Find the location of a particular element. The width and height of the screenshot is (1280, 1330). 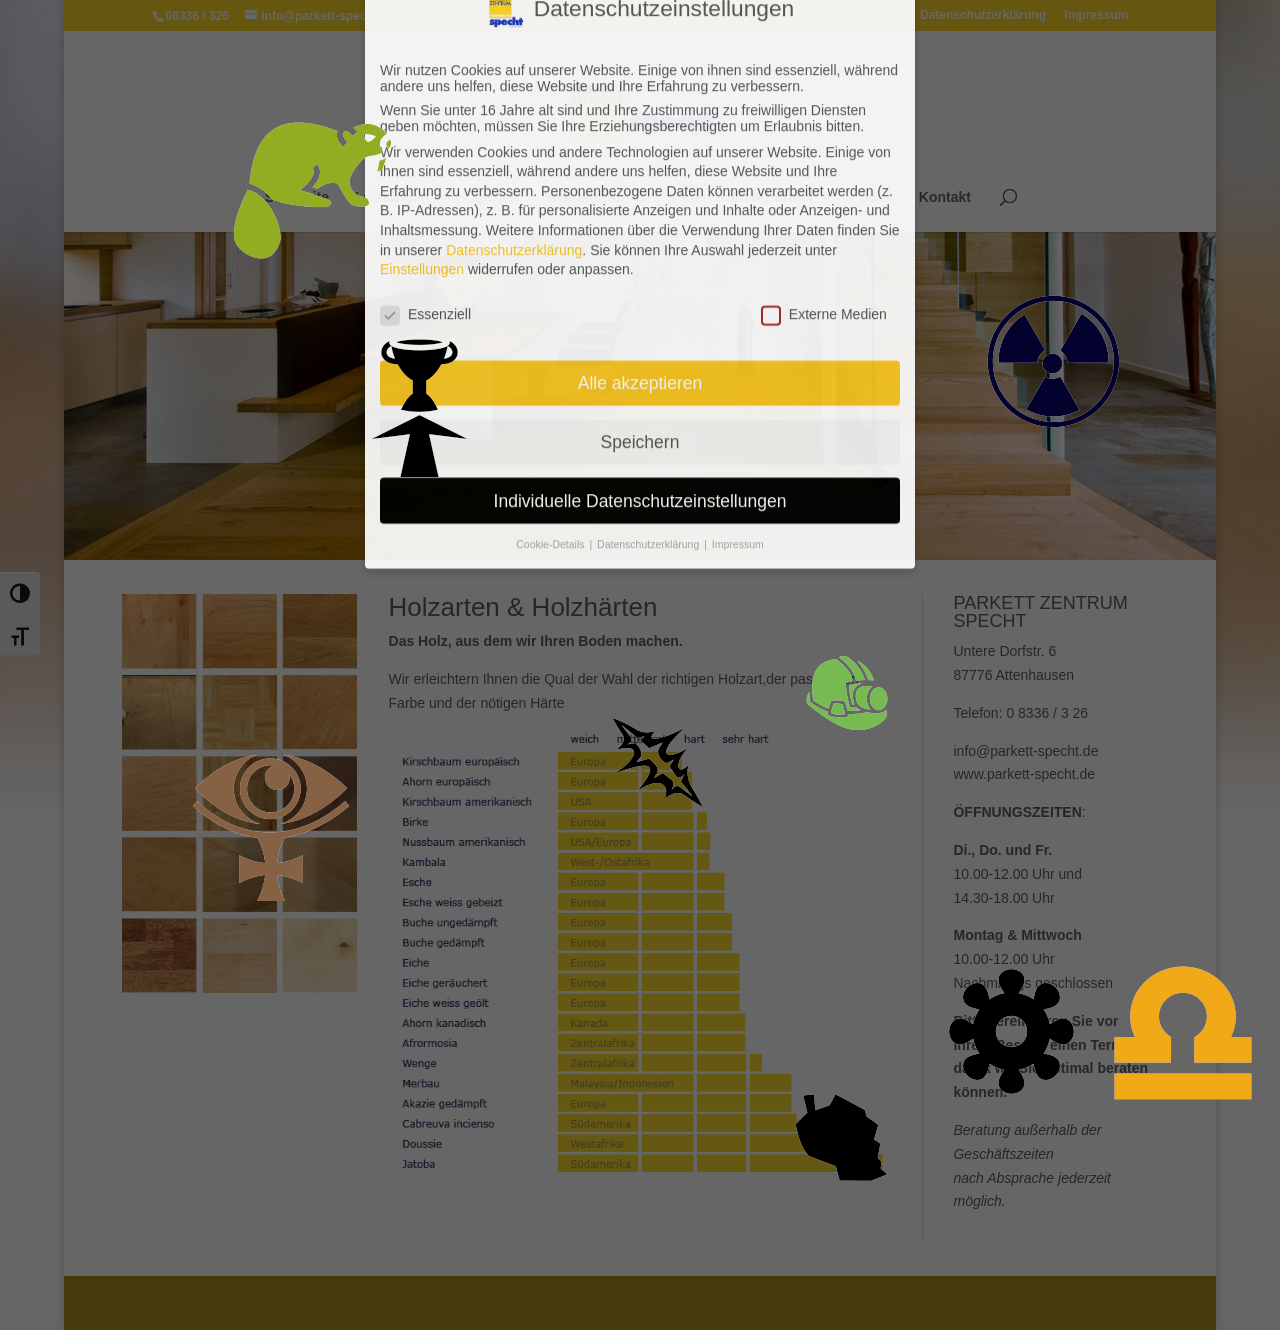

view templar or crusader faction details is located at coordinates (273, 822).